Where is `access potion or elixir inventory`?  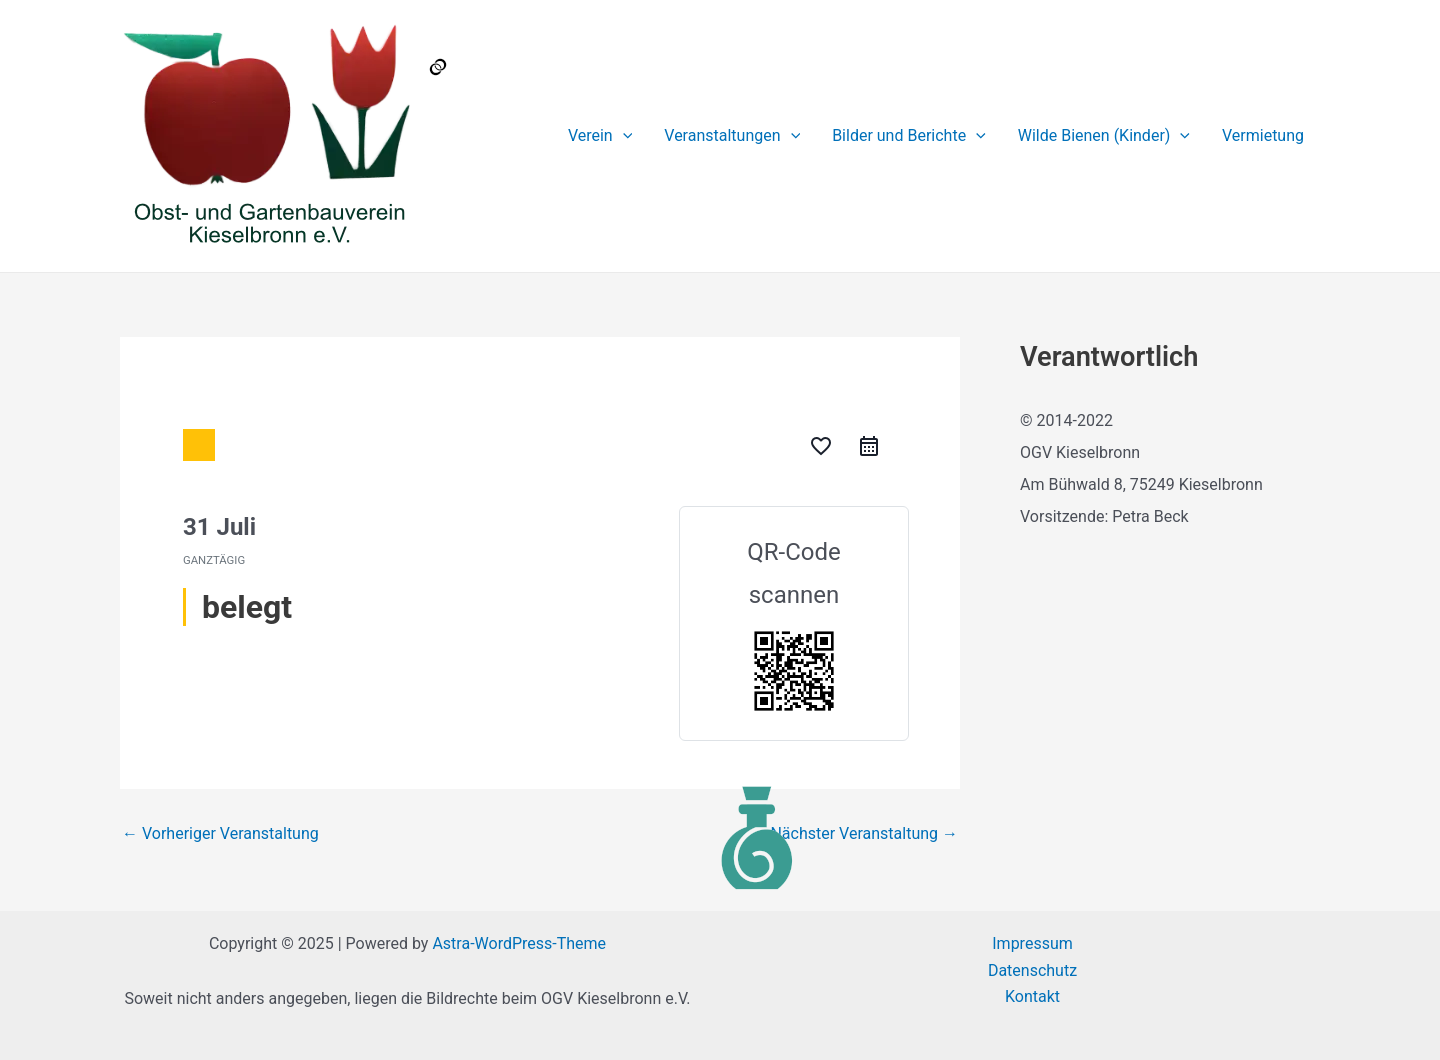
access potion or elixir inventory is located at coordinates (756, 837).